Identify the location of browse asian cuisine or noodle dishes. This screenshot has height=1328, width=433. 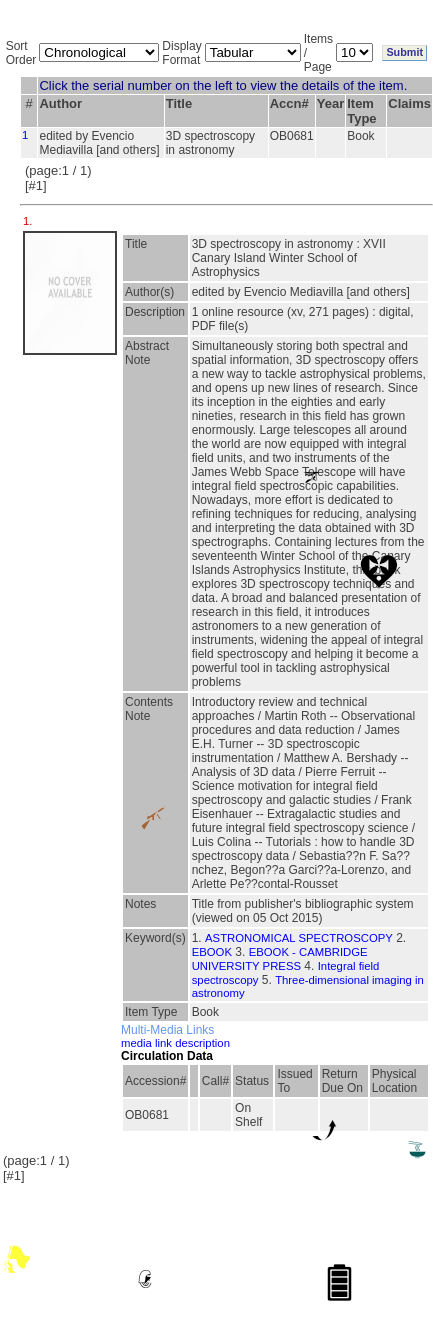
(417, 1149).